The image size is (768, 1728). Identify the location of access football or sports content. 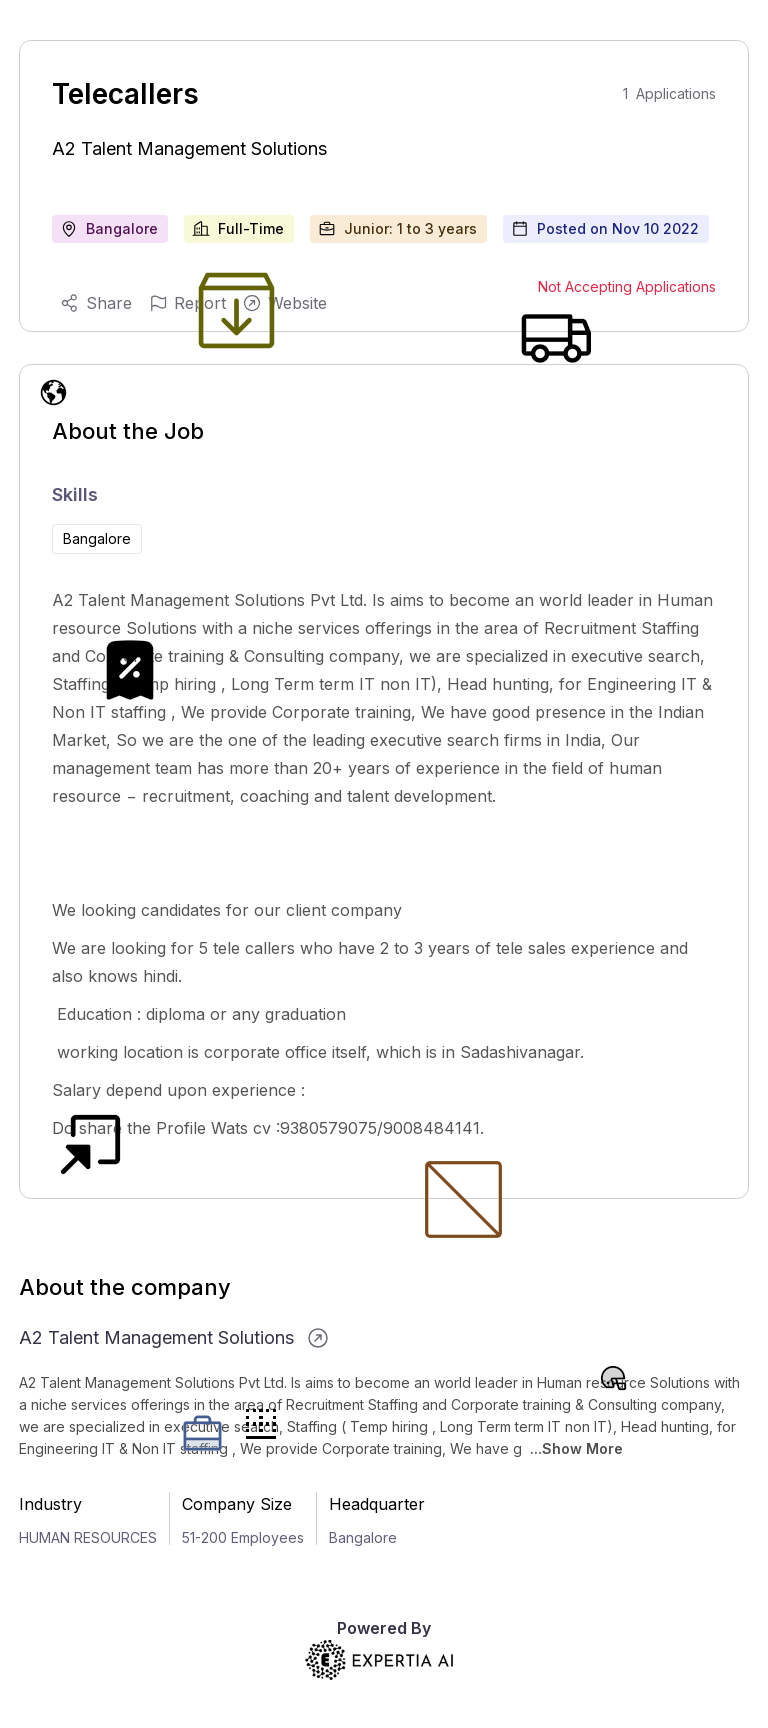
(613, 1378).